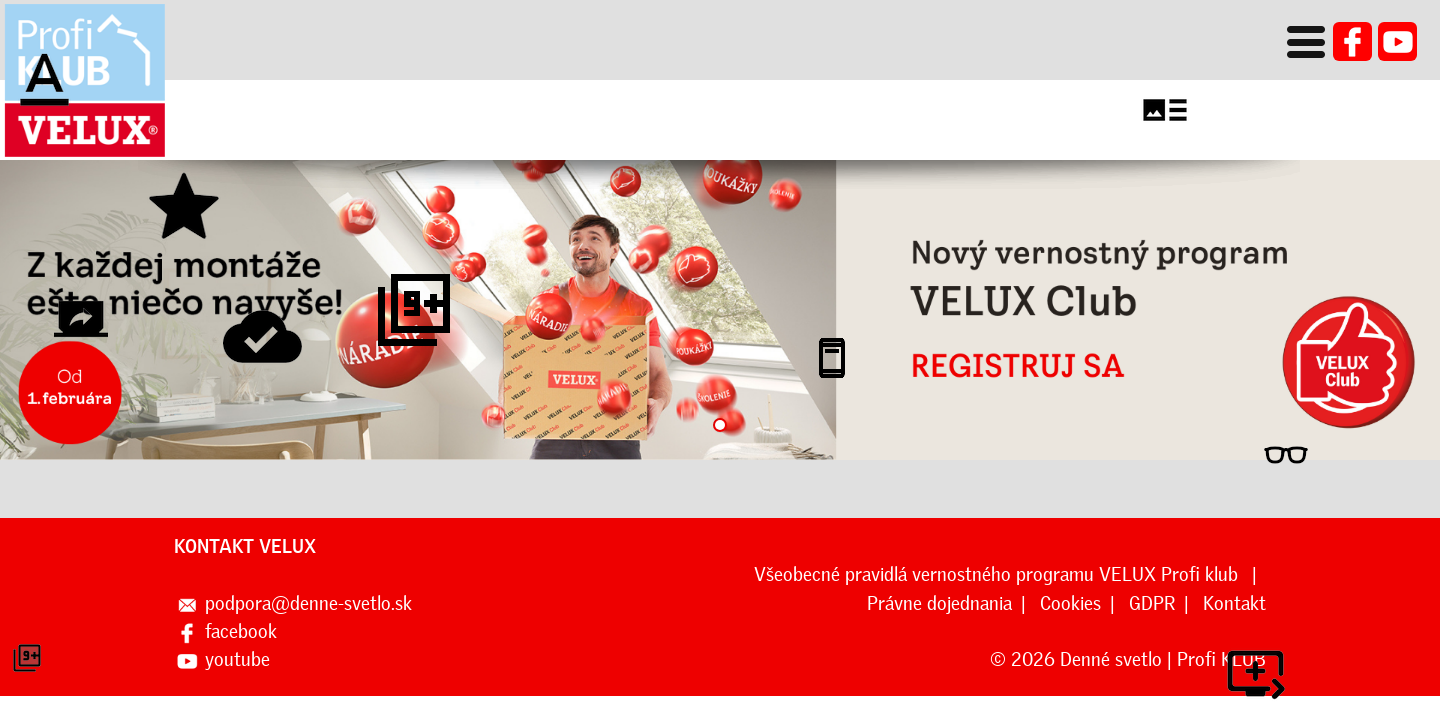  Describe the element at coordinates (1255, 673) in the screenshot. I see `add current item to play next in queue` at that location.